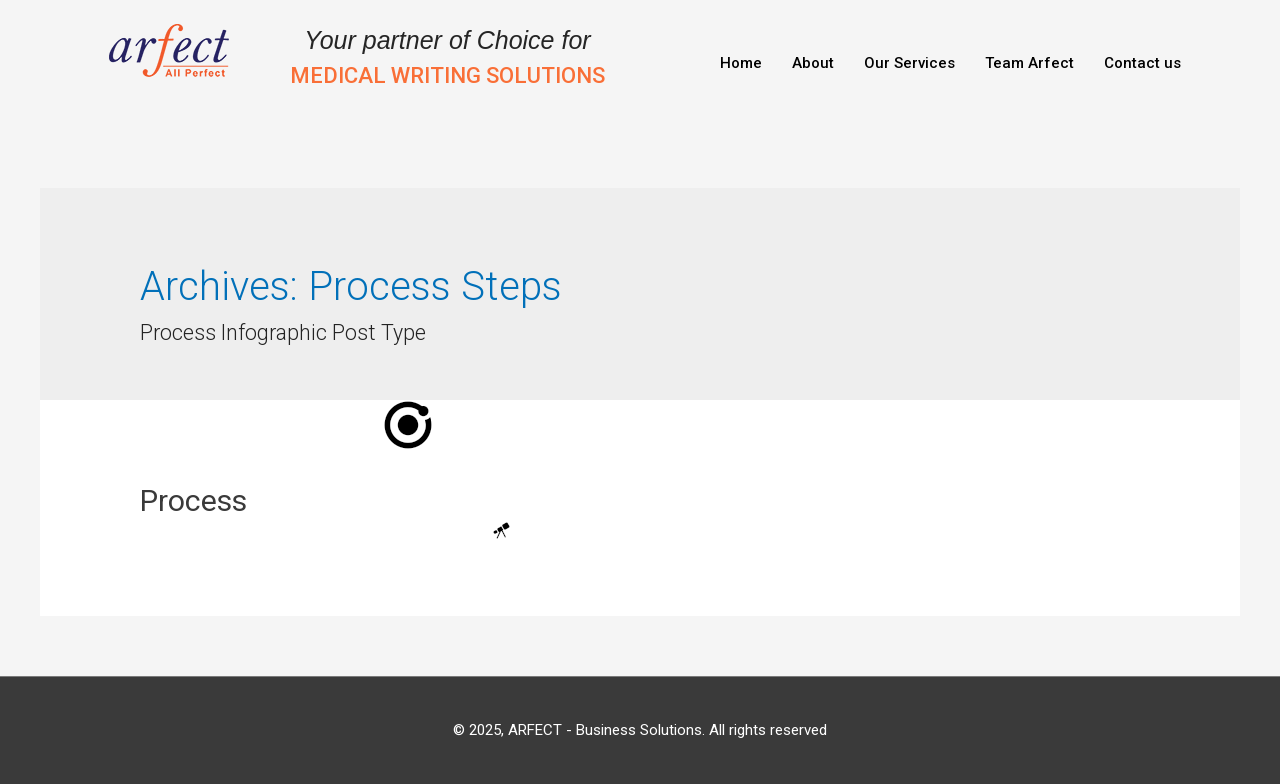  Describe the element at coordinates (408, 425) in the screenshot. I see `ionic framework logo` at that location.